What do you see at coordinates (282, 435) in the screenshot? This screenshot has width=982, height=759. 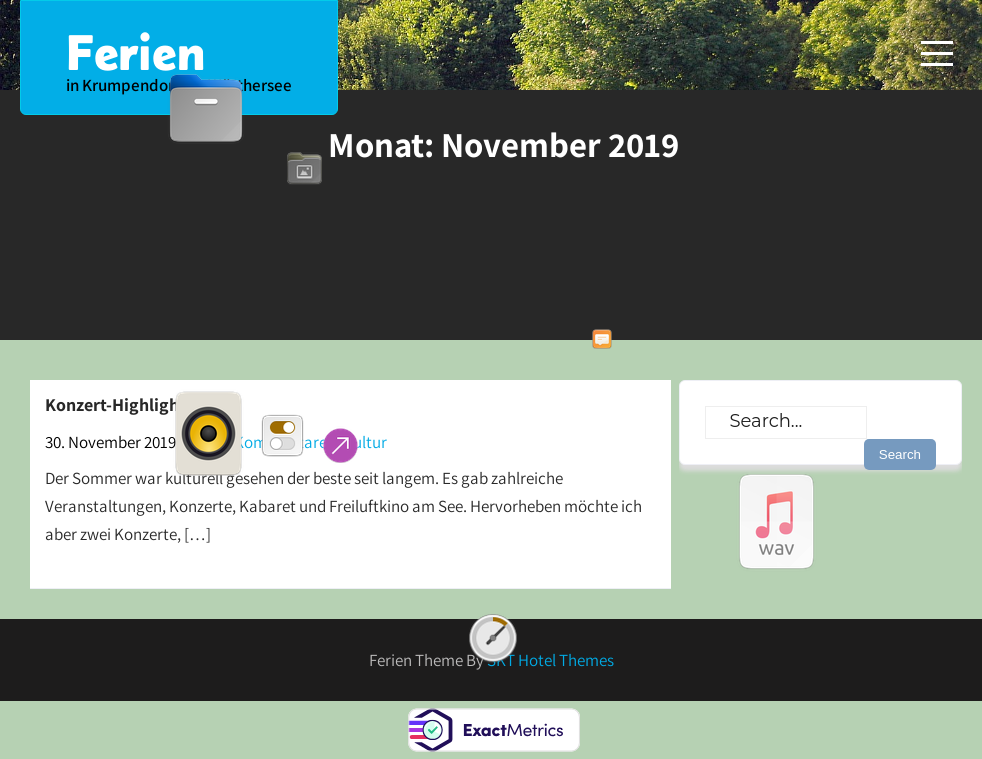 I see `open gnome tweaks settings` at bounding box center [282, 435].